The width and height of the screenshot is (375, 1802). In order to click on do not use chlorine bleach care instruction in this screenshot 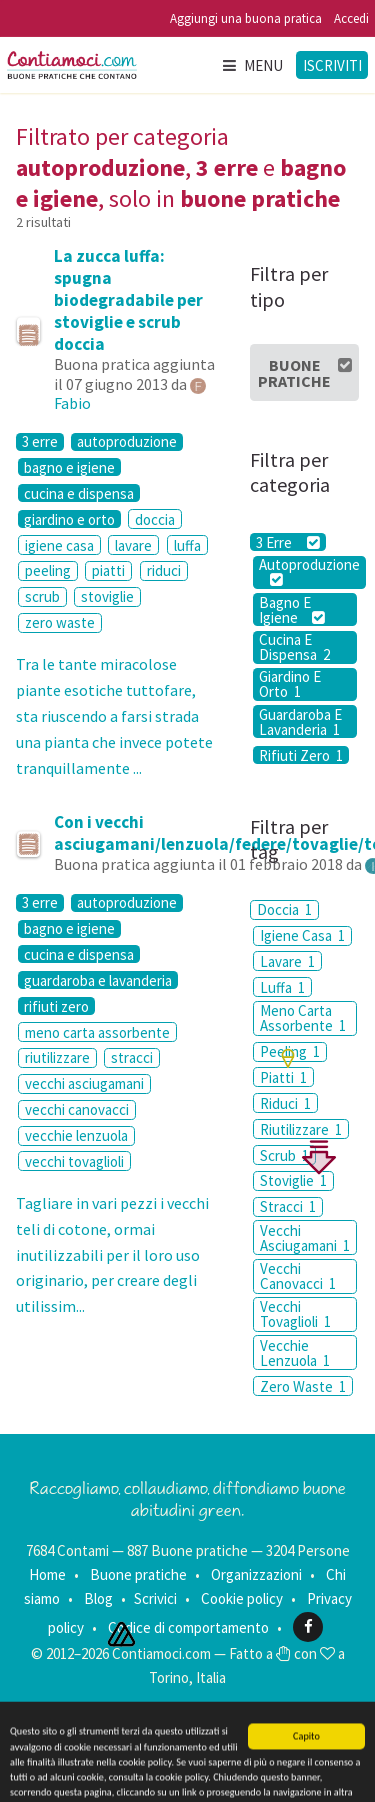, I will do `click(121, 1635)`.